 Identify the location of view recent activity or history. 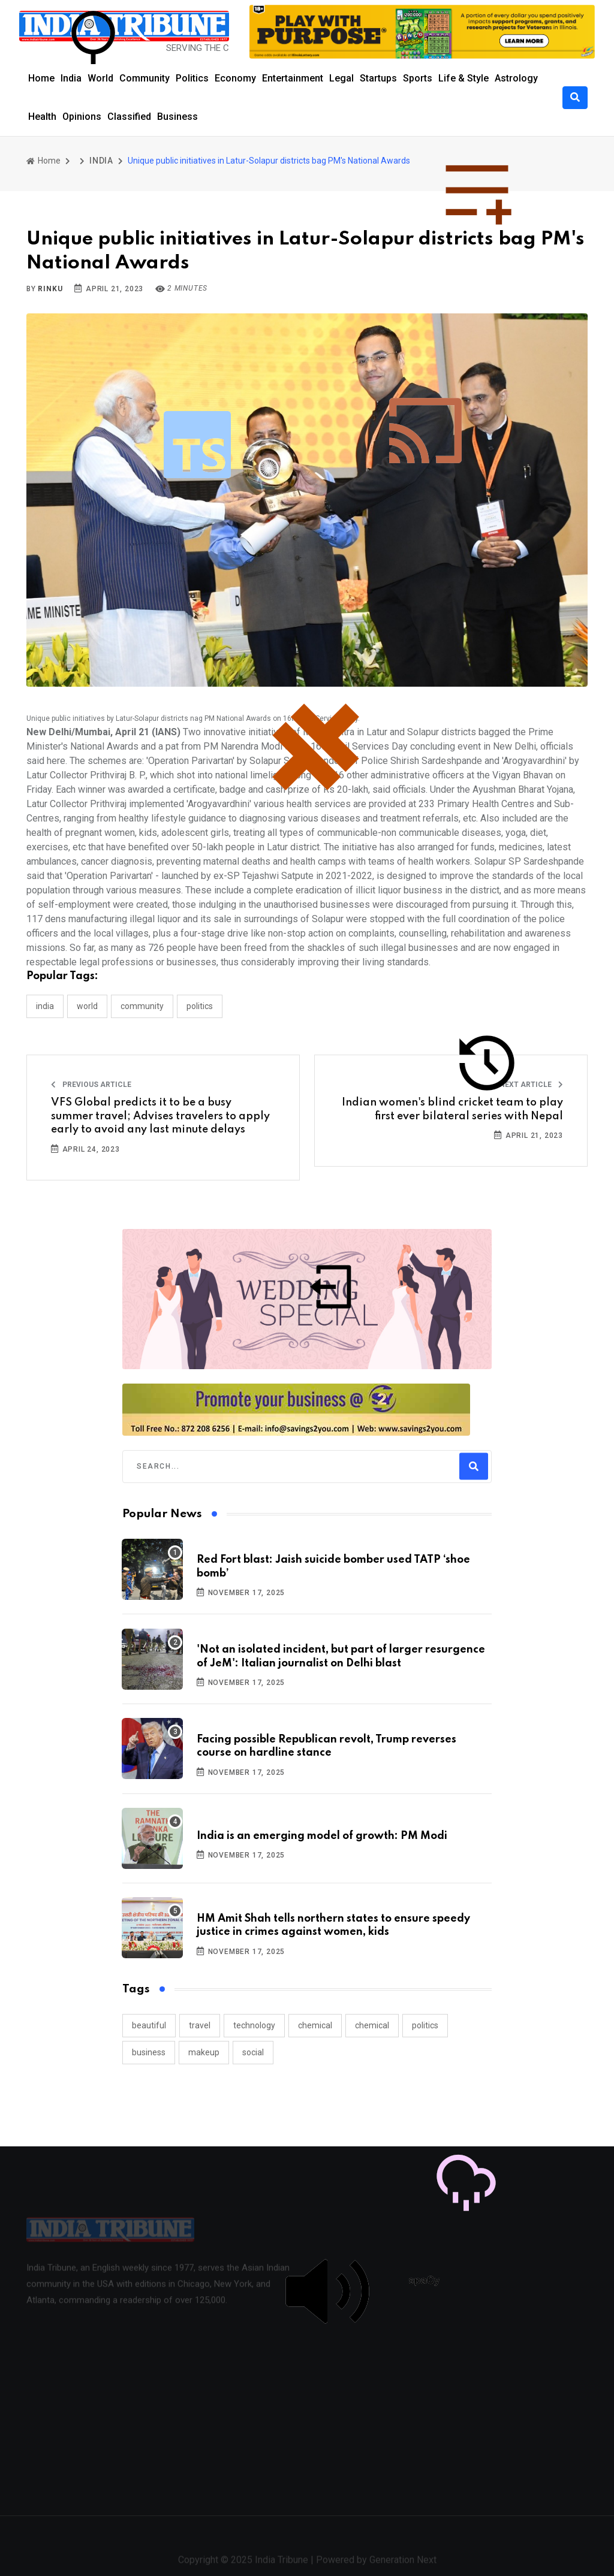
(487, 1063).